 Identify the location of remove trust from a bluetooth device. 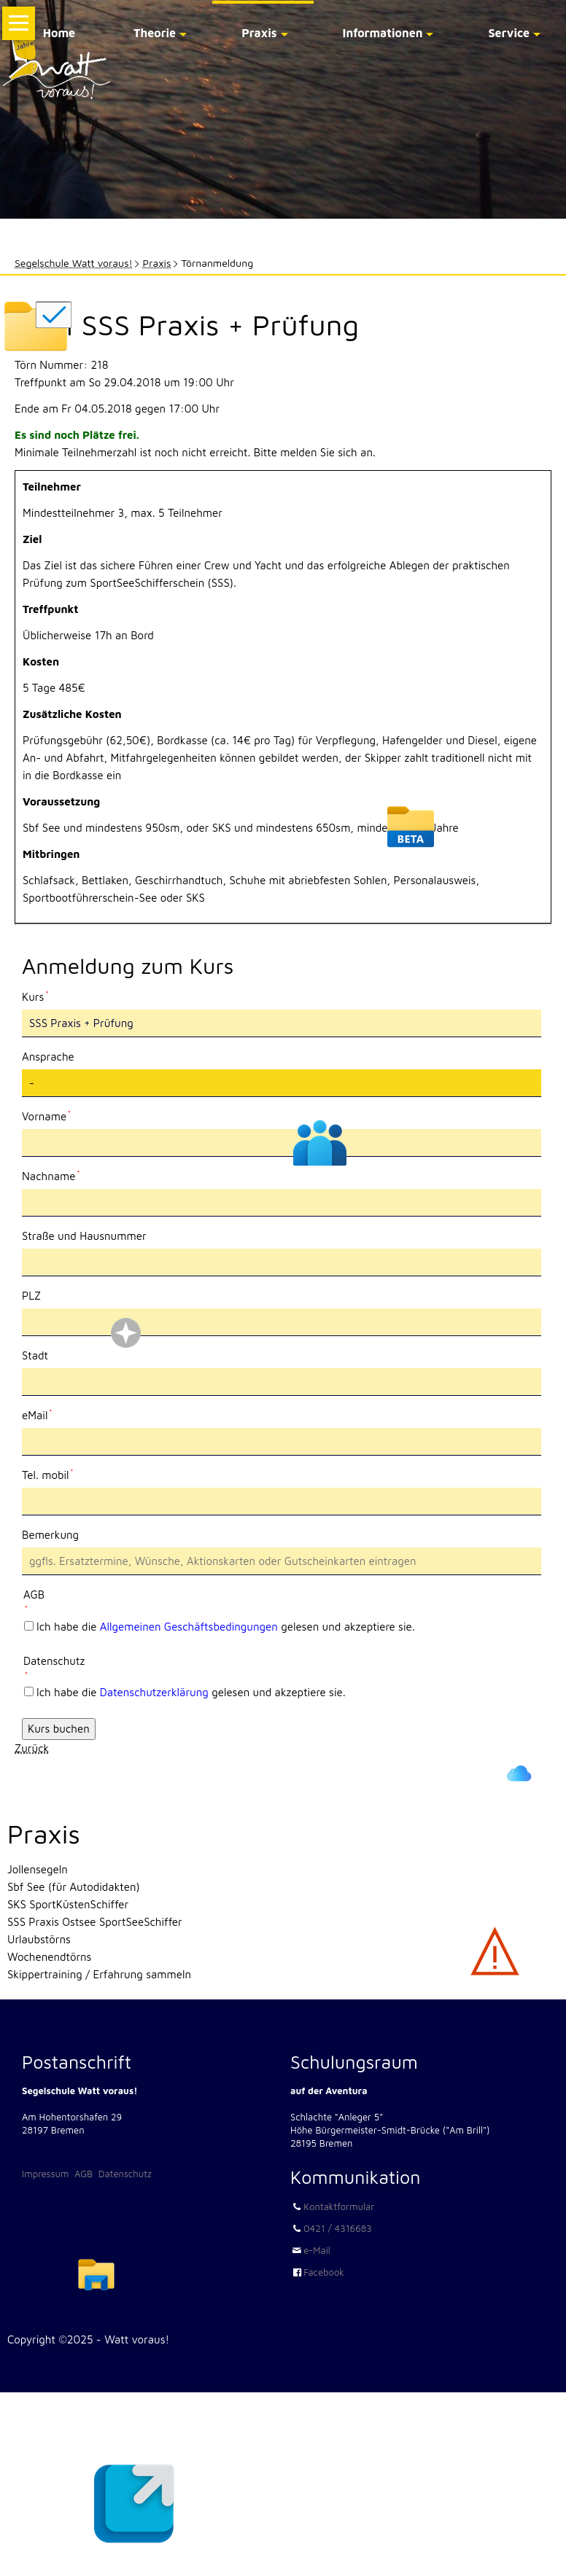
(125, 1332).